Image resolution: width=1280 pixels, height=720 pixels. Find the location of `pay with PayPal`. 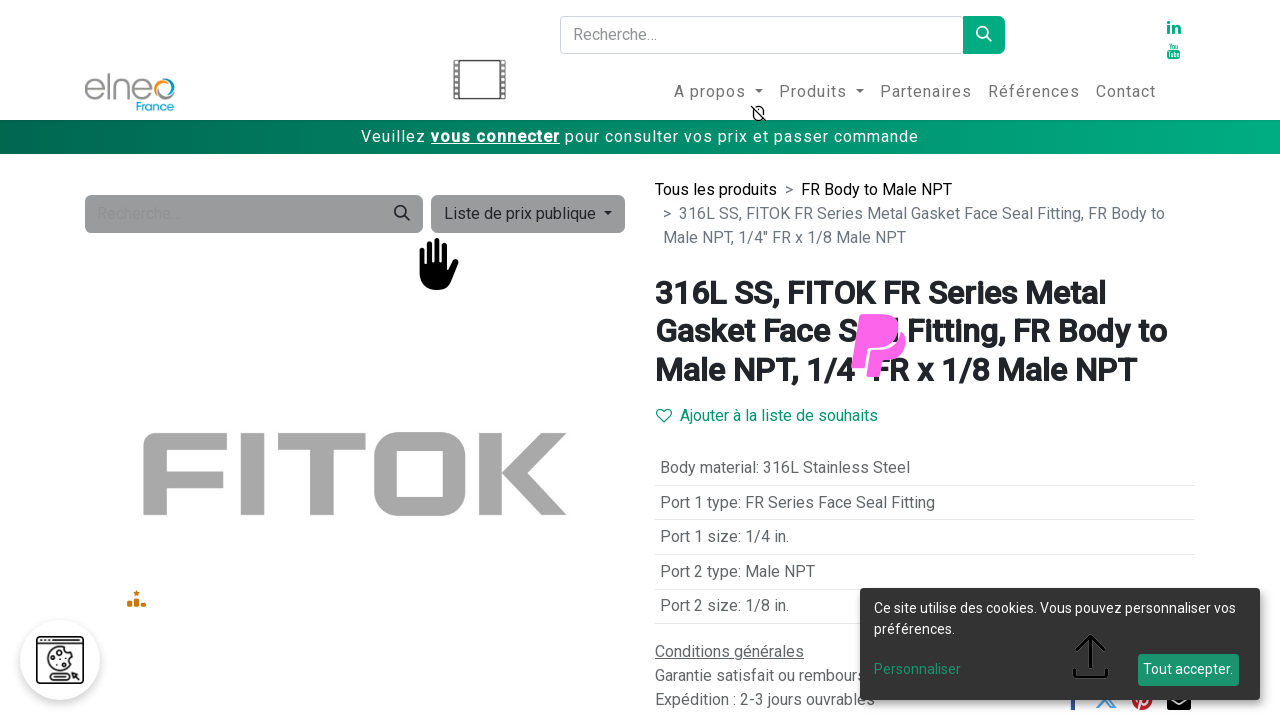

pay with PayPal is located at coordinates (878, 345).